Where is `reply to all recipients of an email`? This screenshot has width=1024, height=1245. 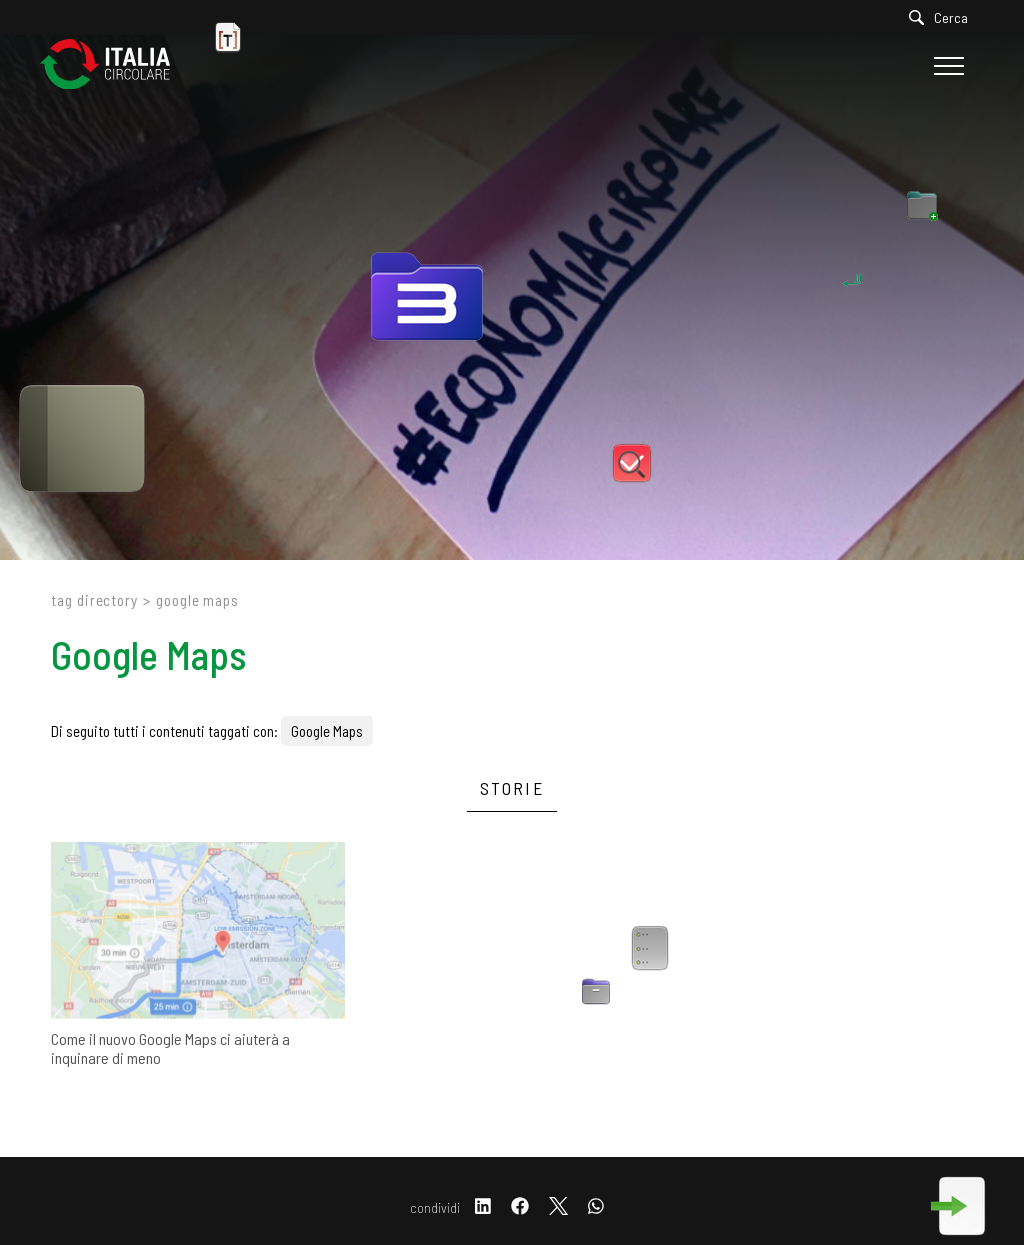 reply to all recipients of an email is located at coordinates (851, 279).